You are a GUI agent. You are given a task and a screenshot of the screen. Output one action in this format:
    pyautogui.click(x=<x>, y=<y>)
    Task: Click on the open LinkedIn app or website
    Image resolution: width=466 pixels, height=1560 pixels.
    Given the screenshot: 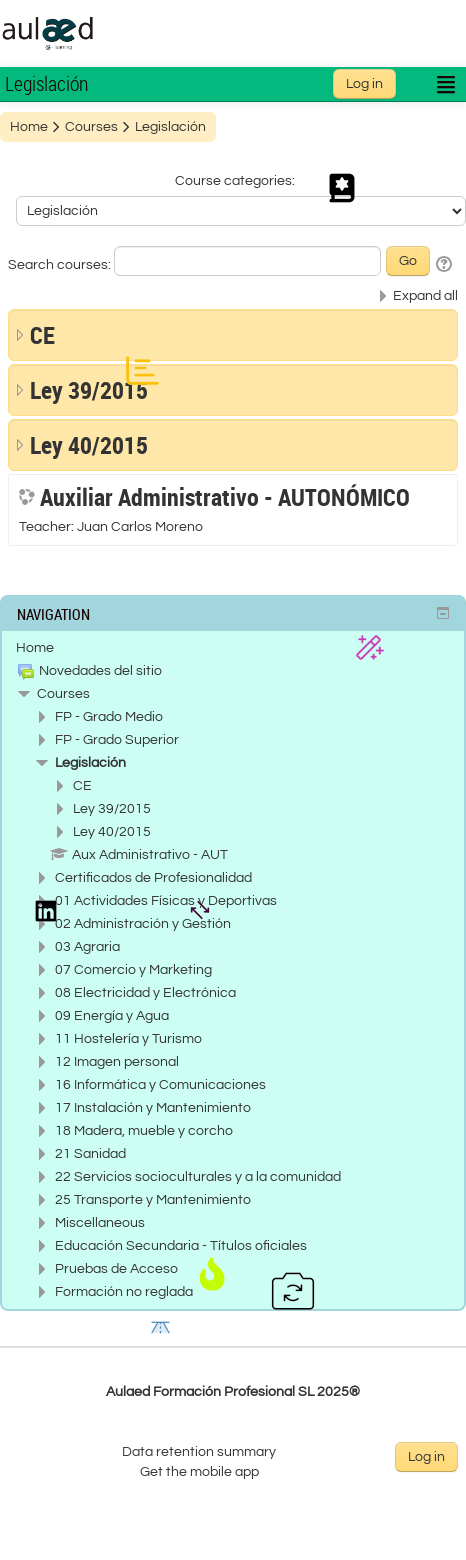 What is the action you would take?
    pyautogui.click(x=46, y=911)
    